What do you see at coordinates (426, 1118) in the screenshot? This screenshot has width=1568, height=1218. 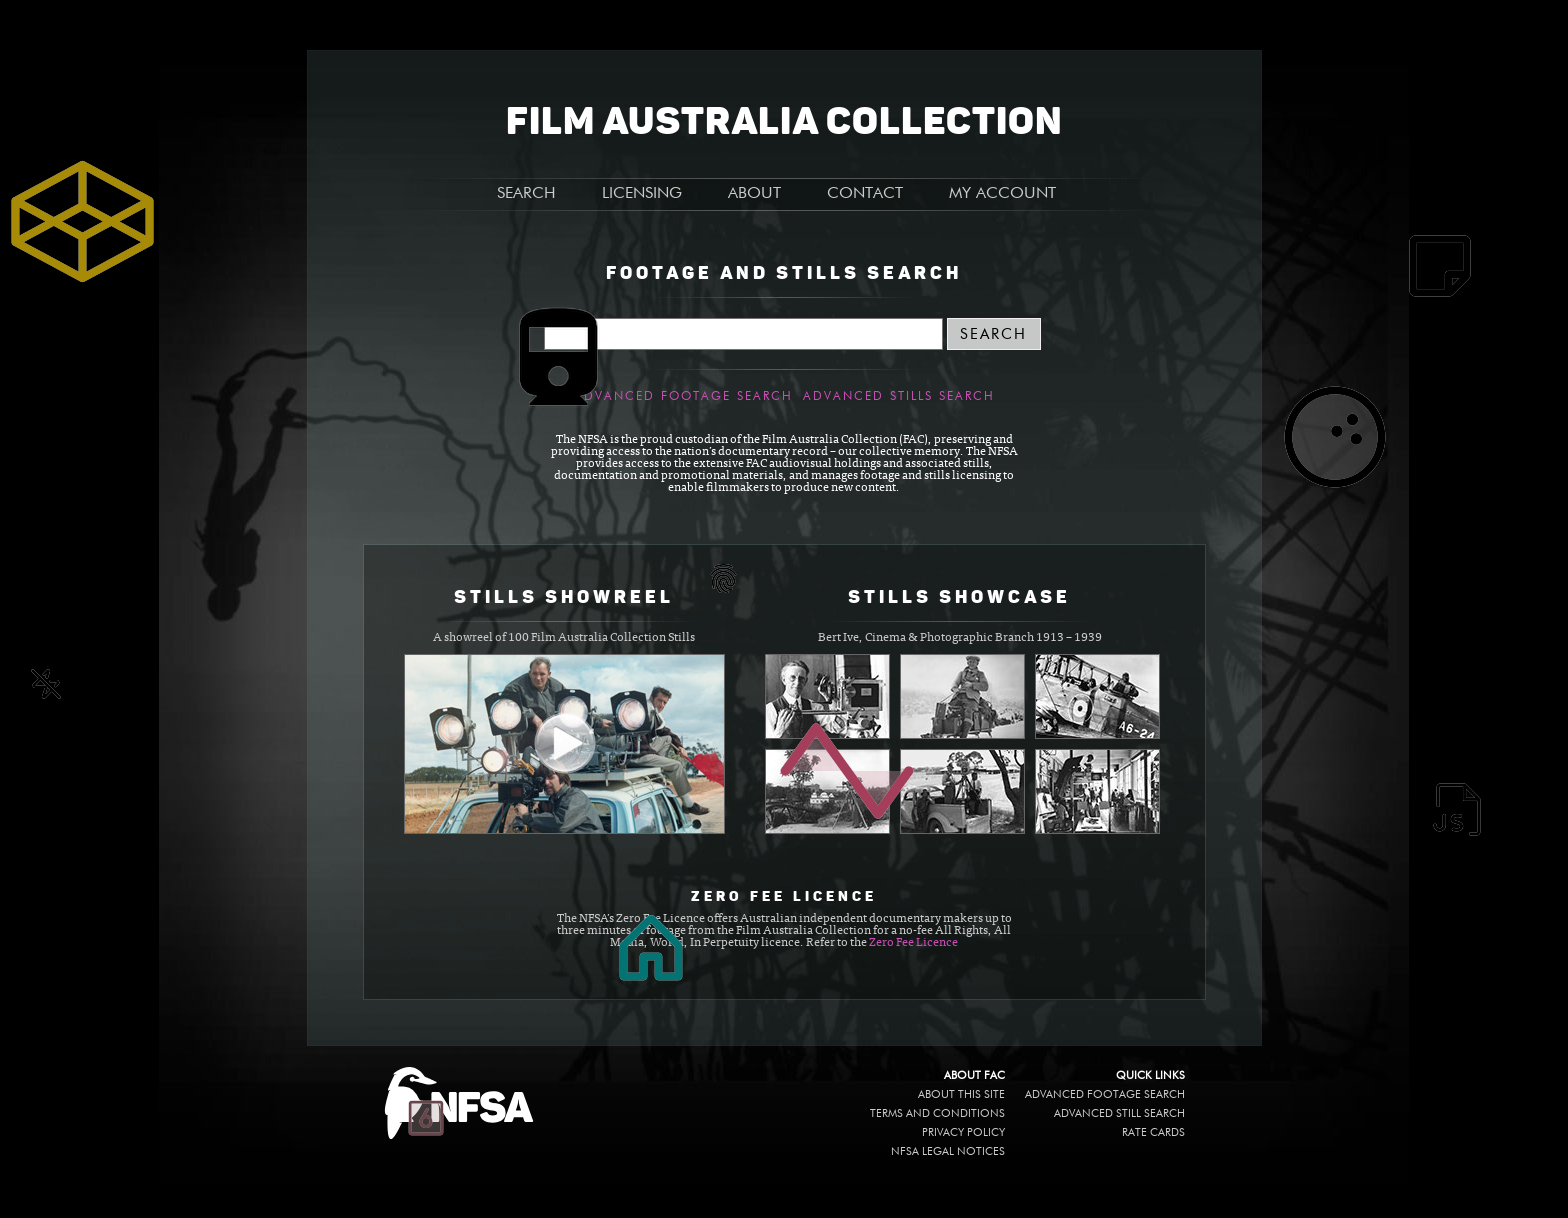 I see `select the number six` at bounding box center [426, 1118].